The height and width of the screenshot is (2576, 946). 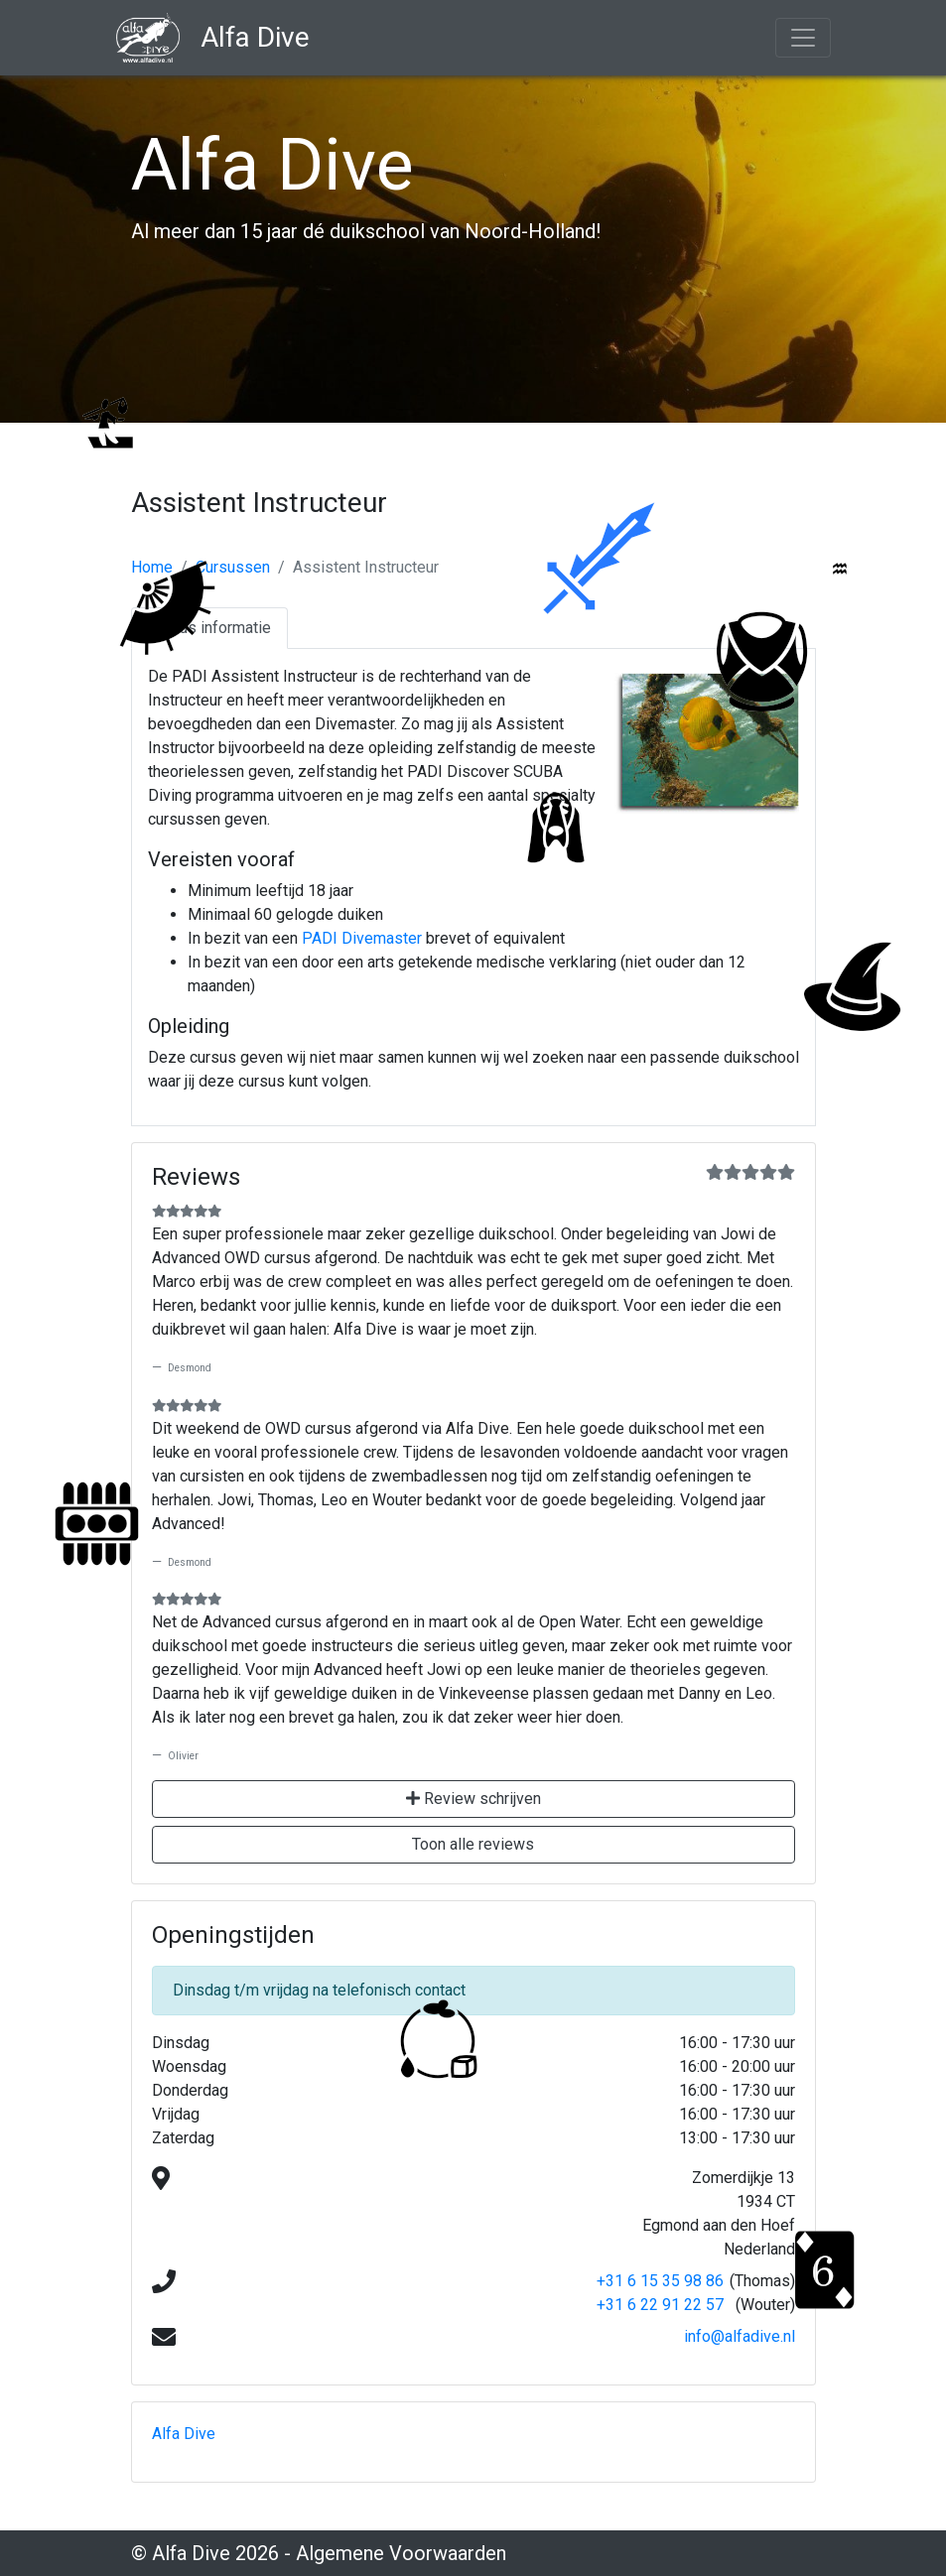 I want to click on toggle cooling or fan settings, so click(x=167, y=607).